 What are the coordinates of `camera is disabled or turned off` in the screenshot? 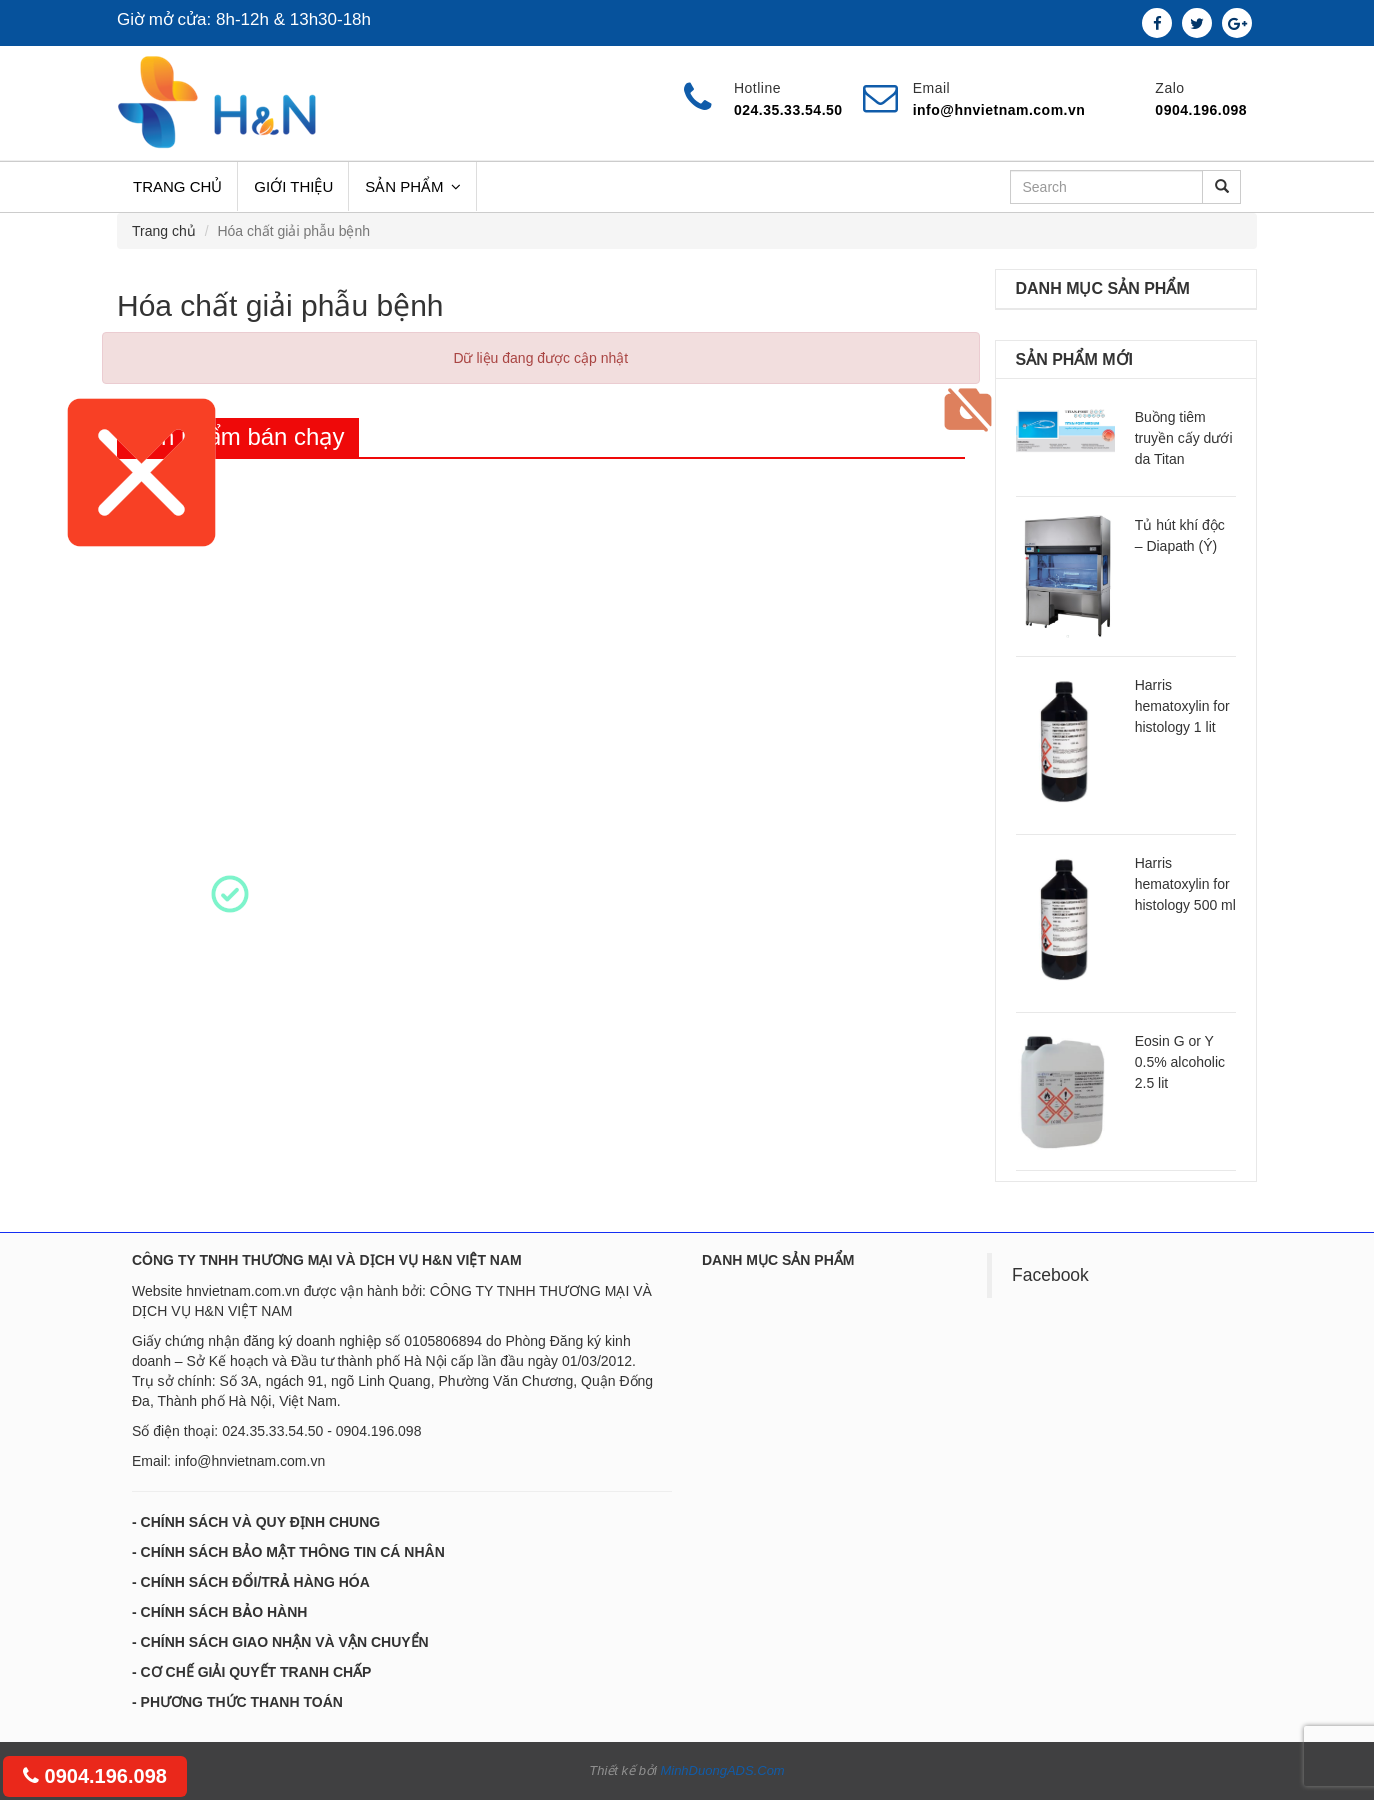 It's located at (968, 410).